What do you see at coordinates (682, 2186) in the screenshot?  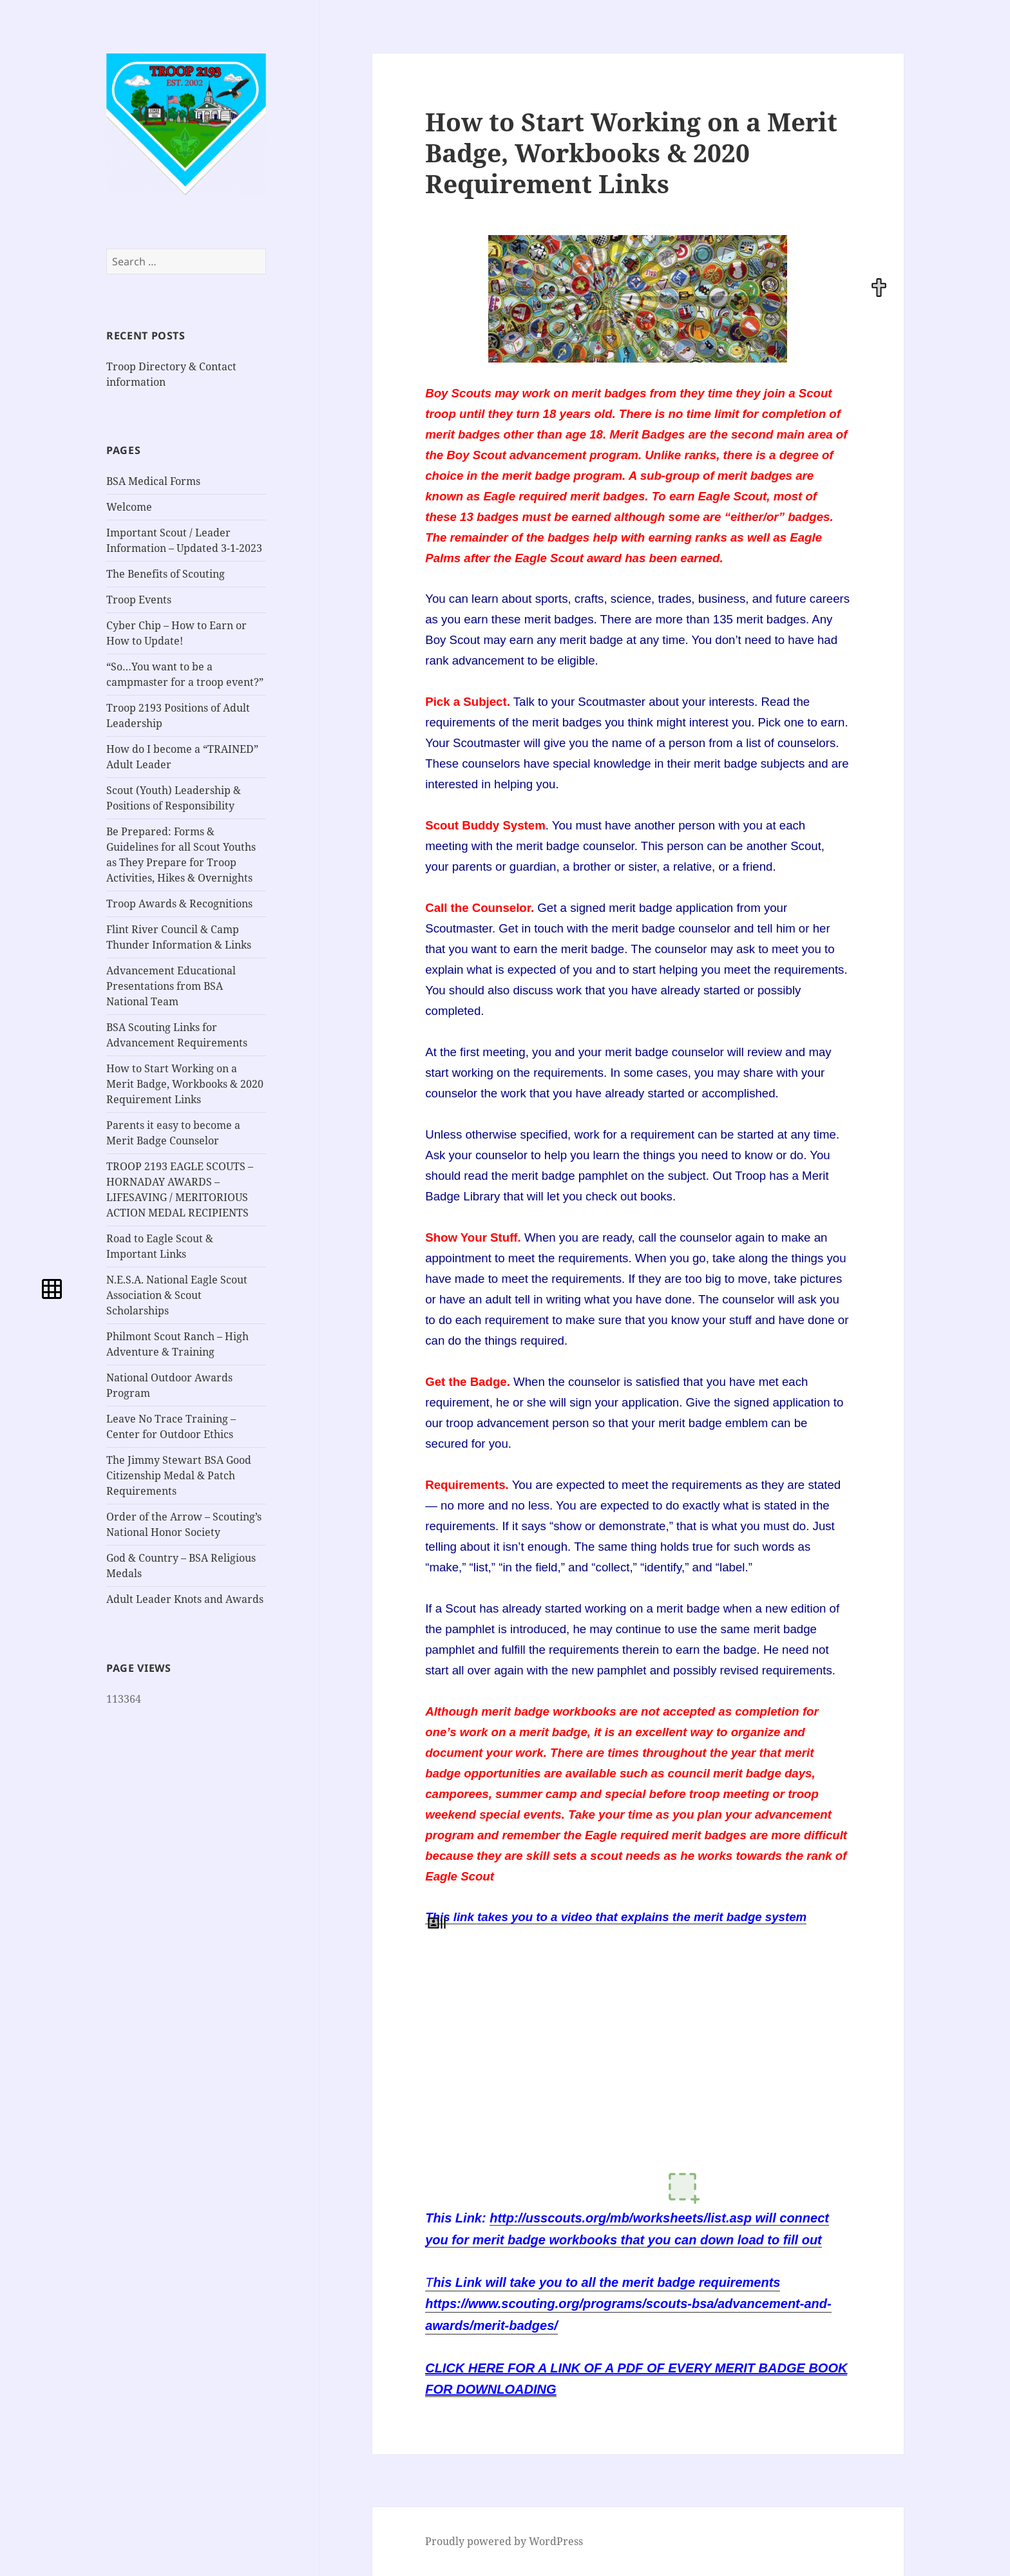 I see `add to current selection` at bounding box center [682, 2186].